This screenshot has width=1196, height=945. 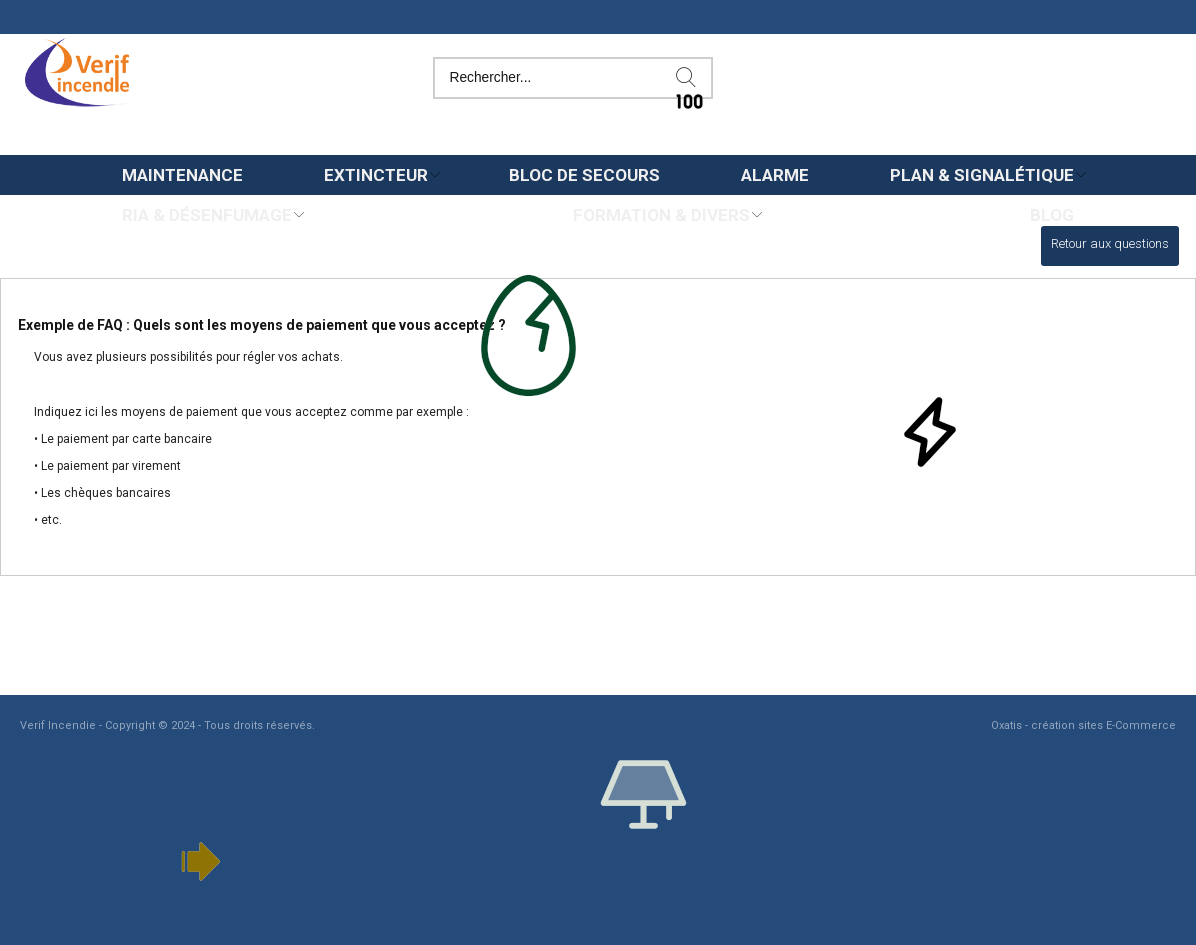 I want to click on indicates a cracked or broken item, so click(x=528, y=335).